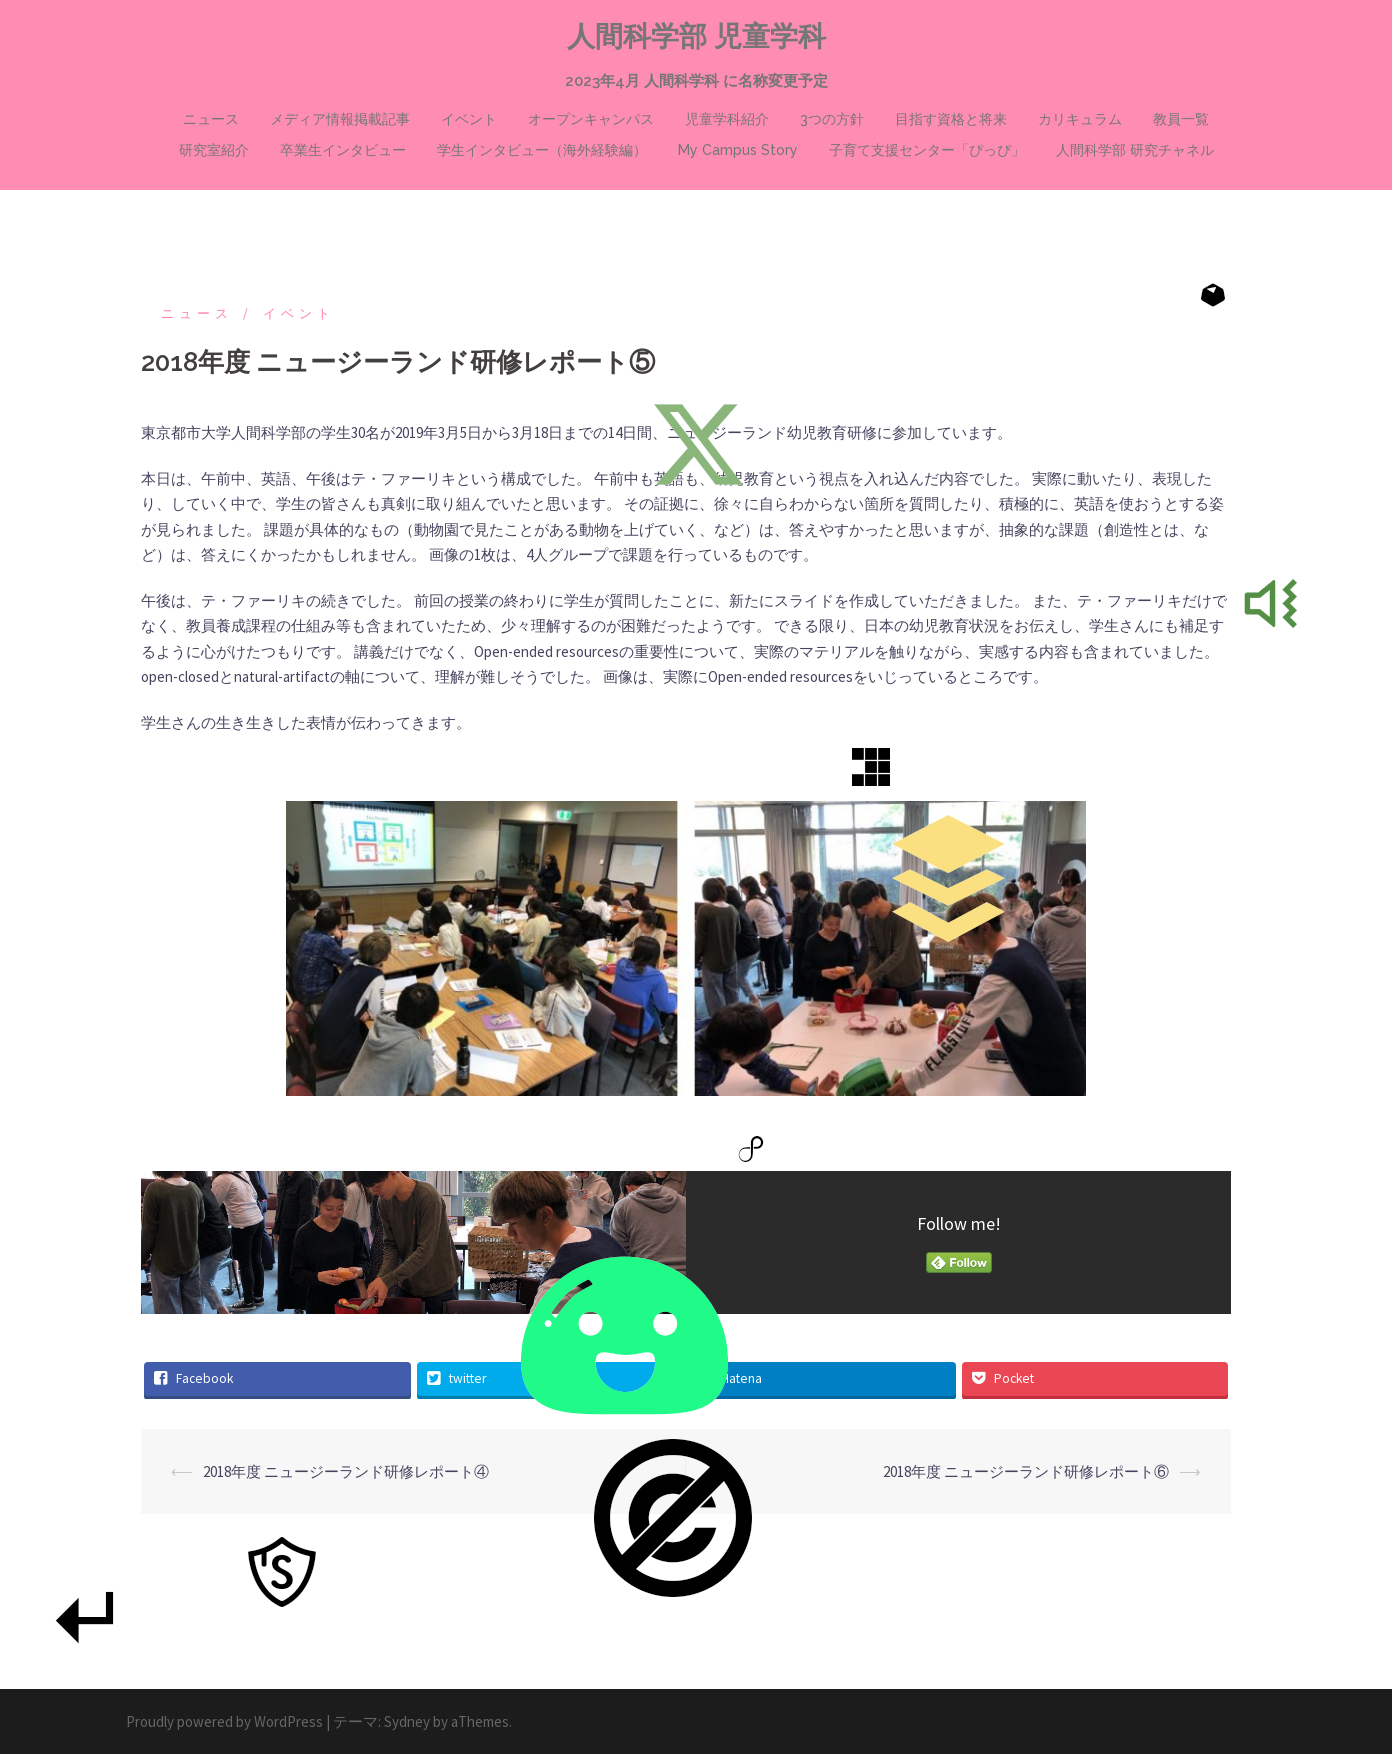 This screenshot has height=1754, width=1392. What do you see at coordinates (751, 1149) in the screenshot?
I see `persistent systems company logo` at bounding box center [751, 1149].